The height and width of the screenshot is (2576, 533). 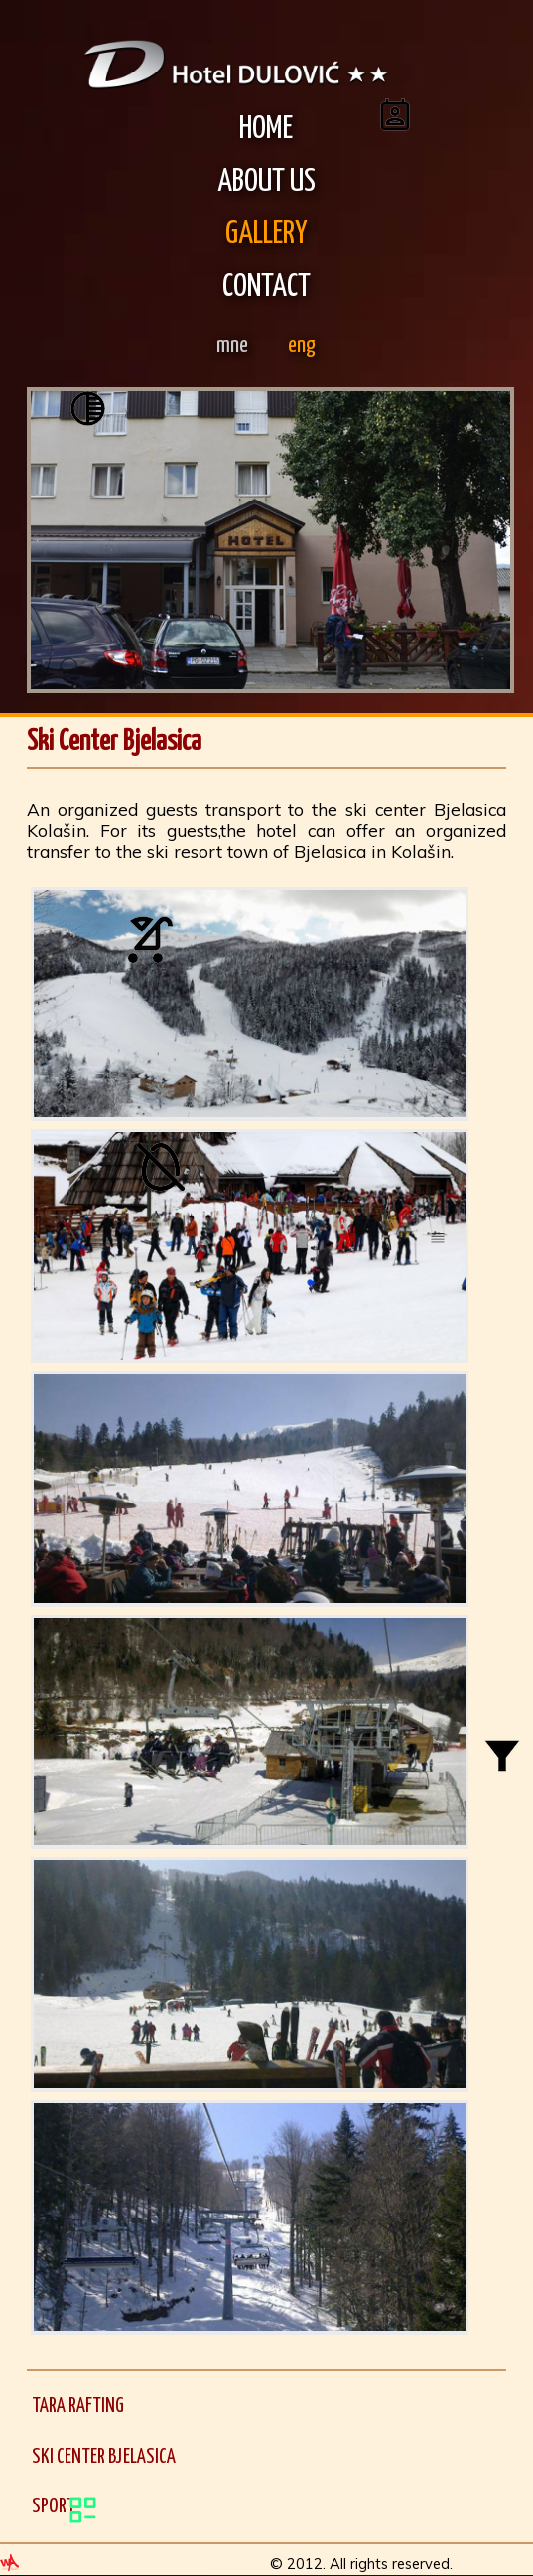 What do you see at coordinates (161, 1167) in the screenshot?
I see `indicates egg-free or no eggs` at bounding box center [161, 1167].